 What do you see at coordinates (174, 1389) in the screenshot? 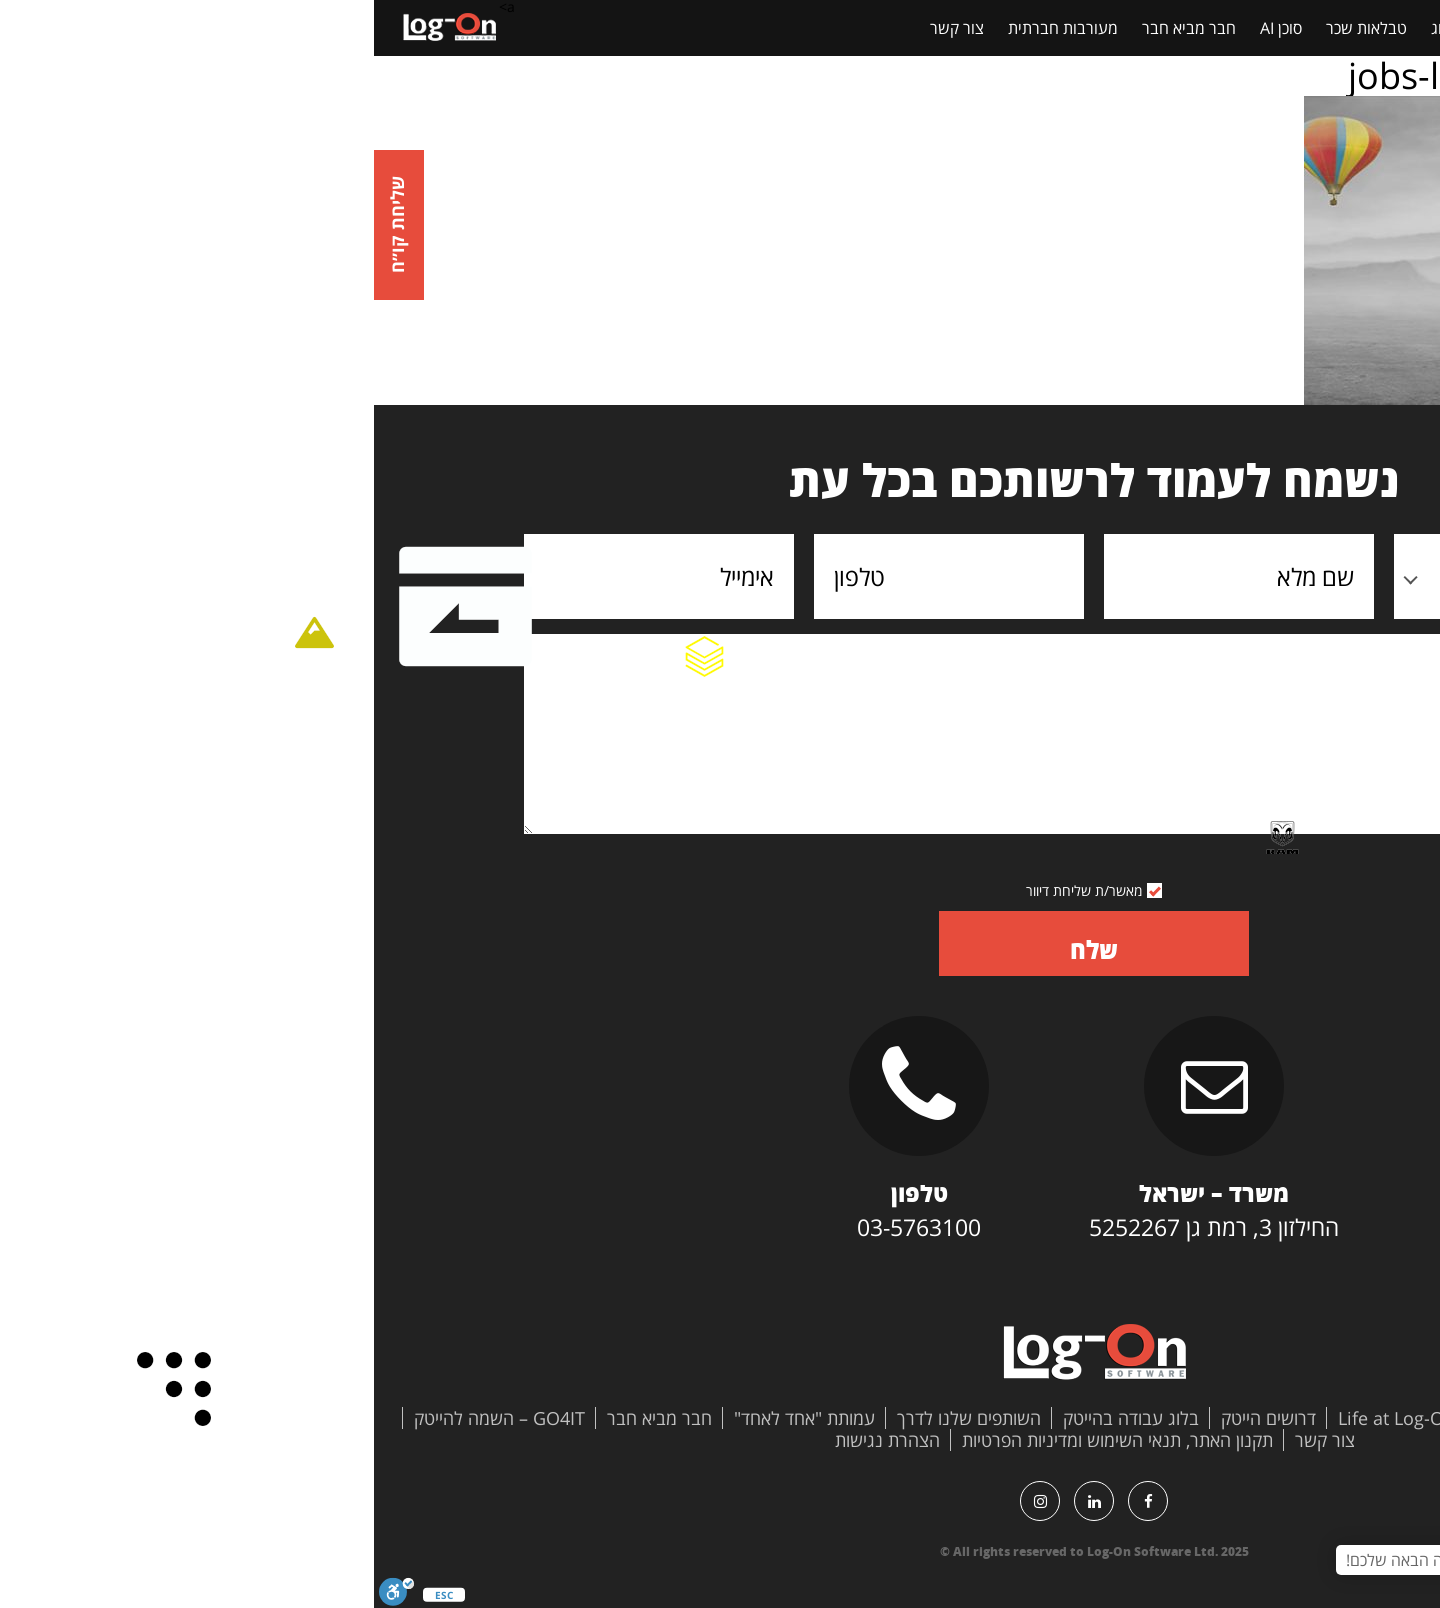
I see `coderwall logo` at bounding box center [174, 1389].